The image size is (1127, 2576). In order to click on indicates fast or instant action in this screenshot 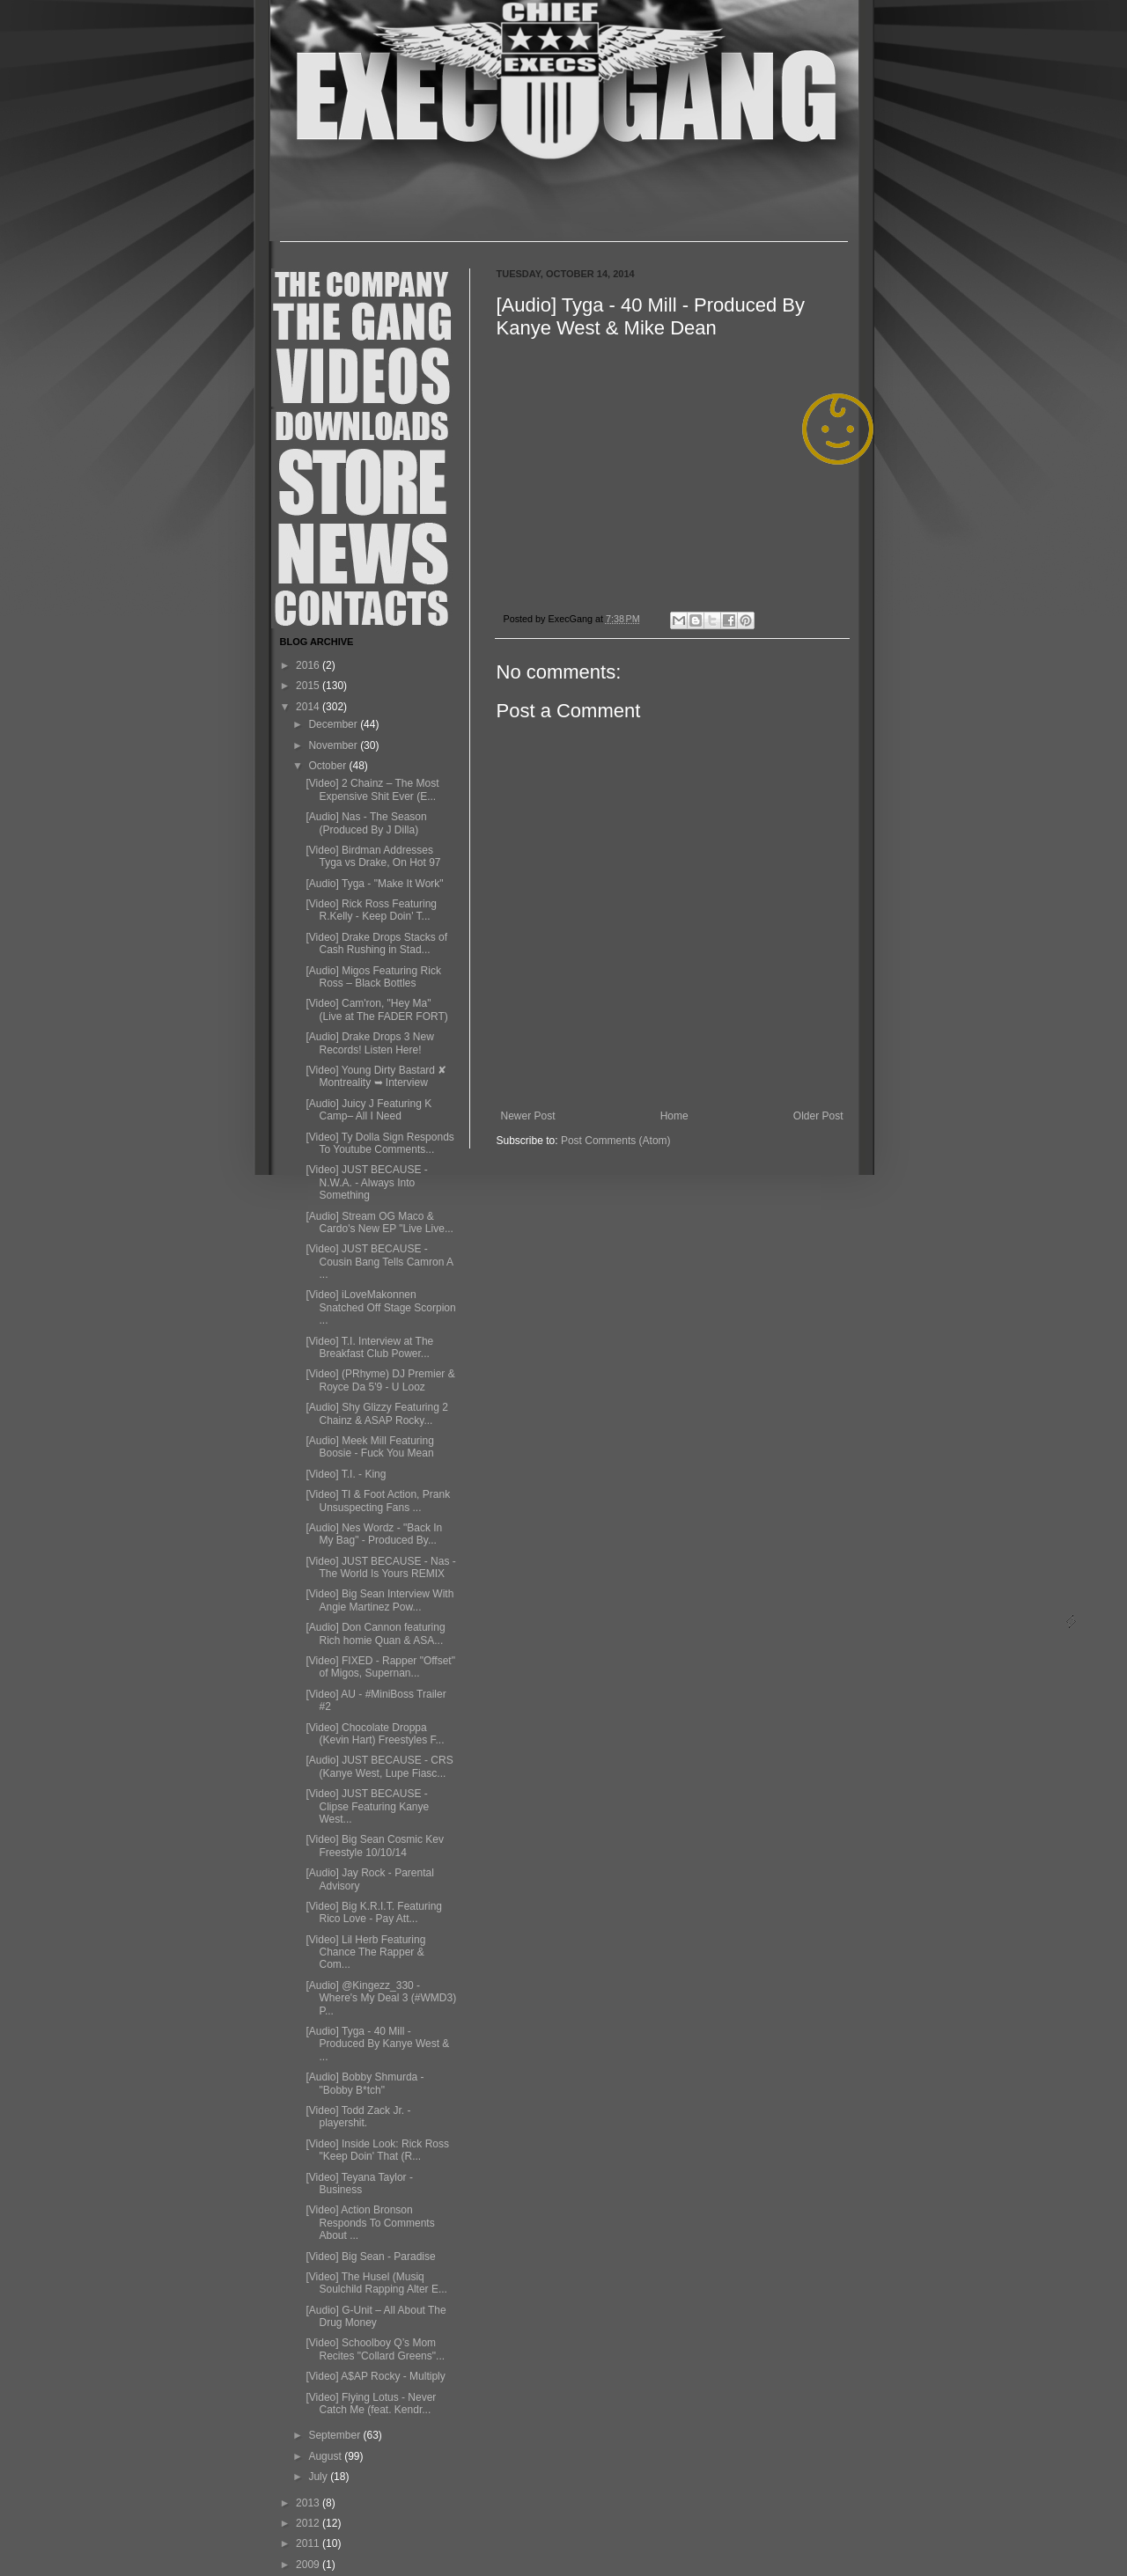, I will do `click(1071, 1621)`.